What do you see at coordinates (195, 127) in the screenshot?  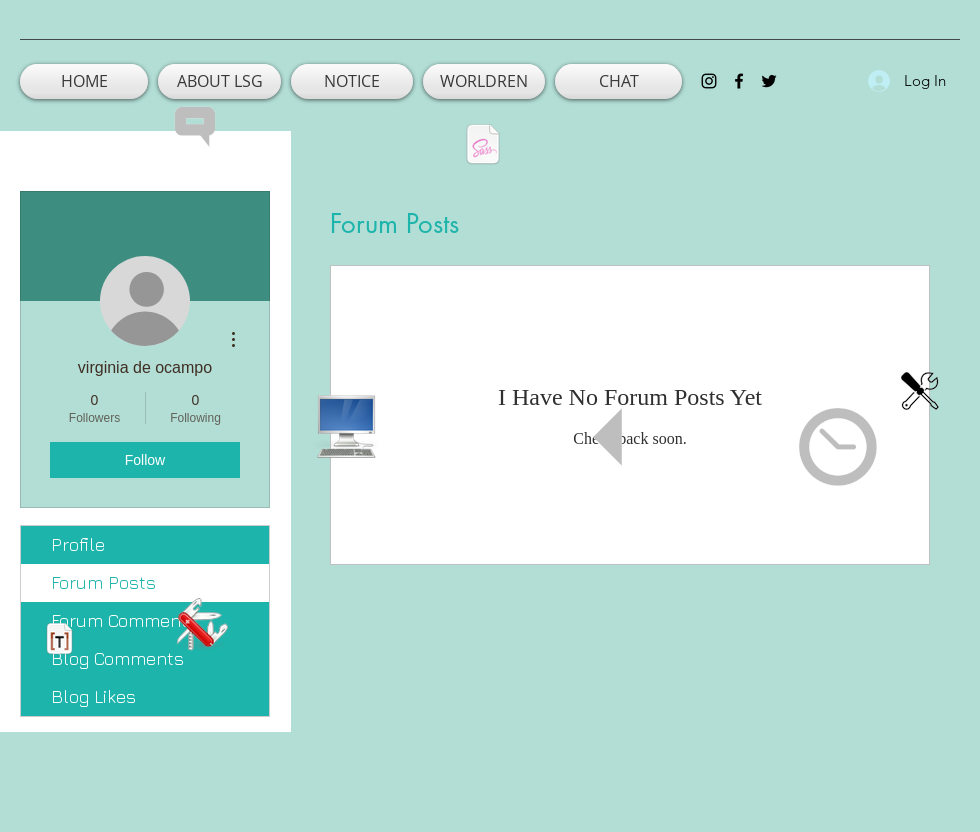 I see `indicates user is busy or unavailable for chat` at bounding box center [195, 127].